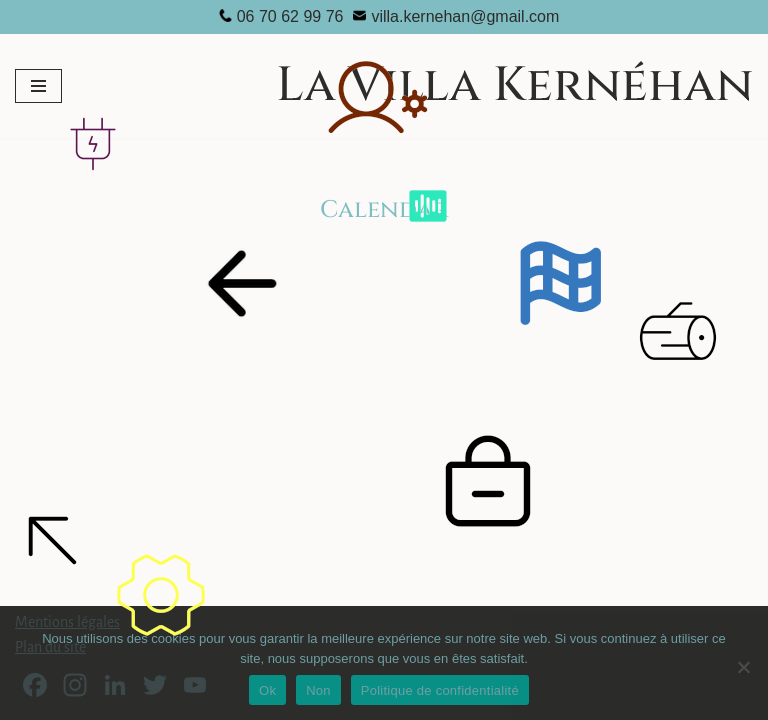  I want to click on indicates device is currently charging, so click(93, 144).